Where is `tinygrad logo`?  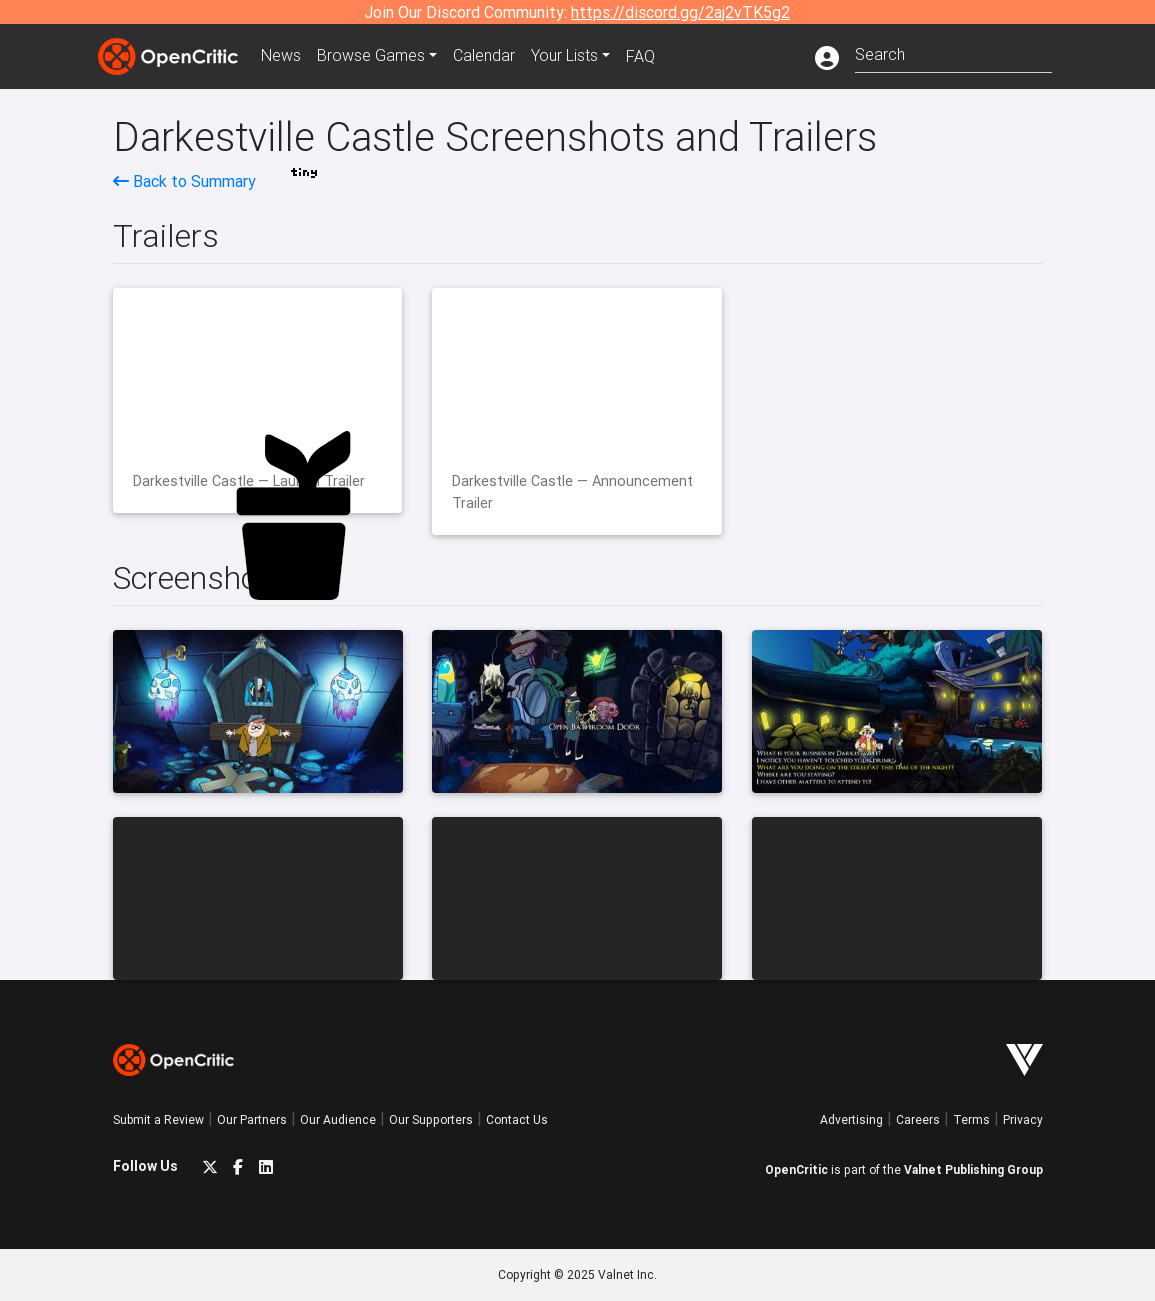 tinygrad logo is located at coordinates (304, 173).